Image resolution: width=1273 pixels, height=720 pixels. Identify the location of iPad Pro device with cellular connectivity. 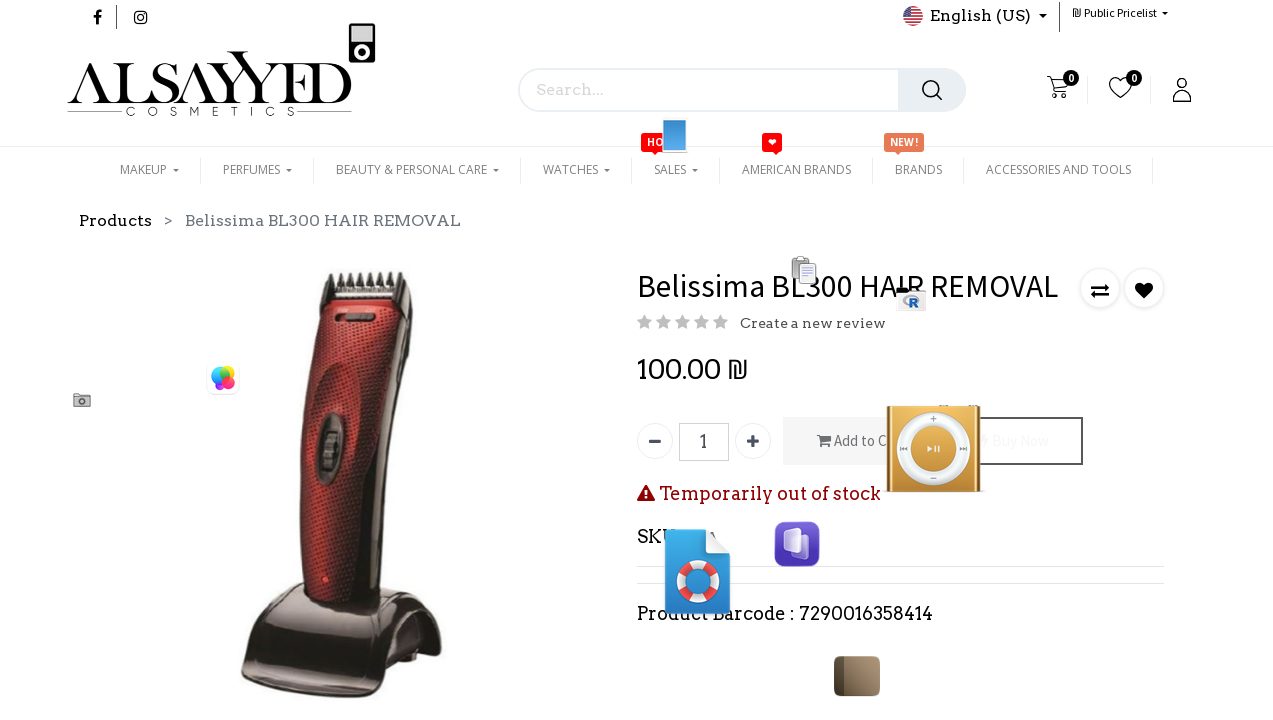
(674, 135).